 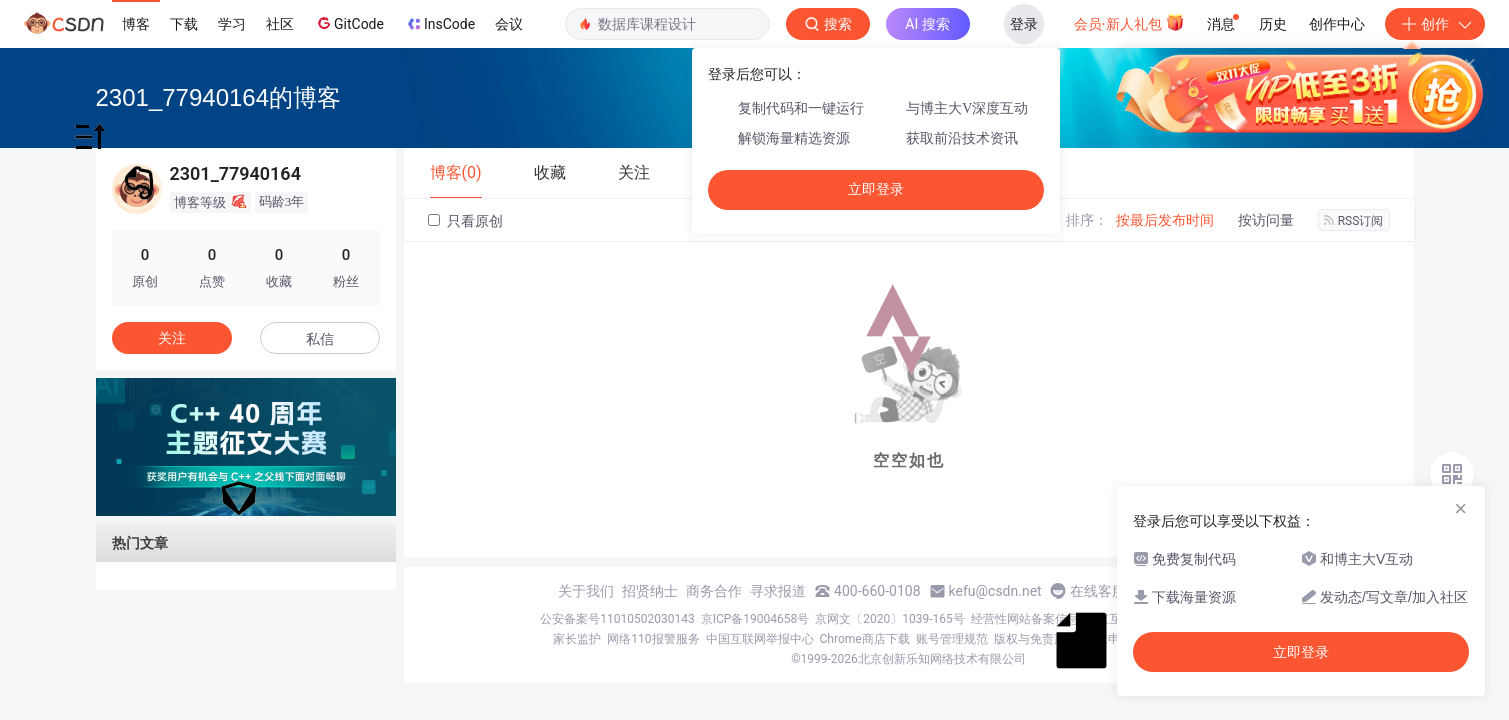 I want to click on sort items in ascending order, so click(x=89, y=137).